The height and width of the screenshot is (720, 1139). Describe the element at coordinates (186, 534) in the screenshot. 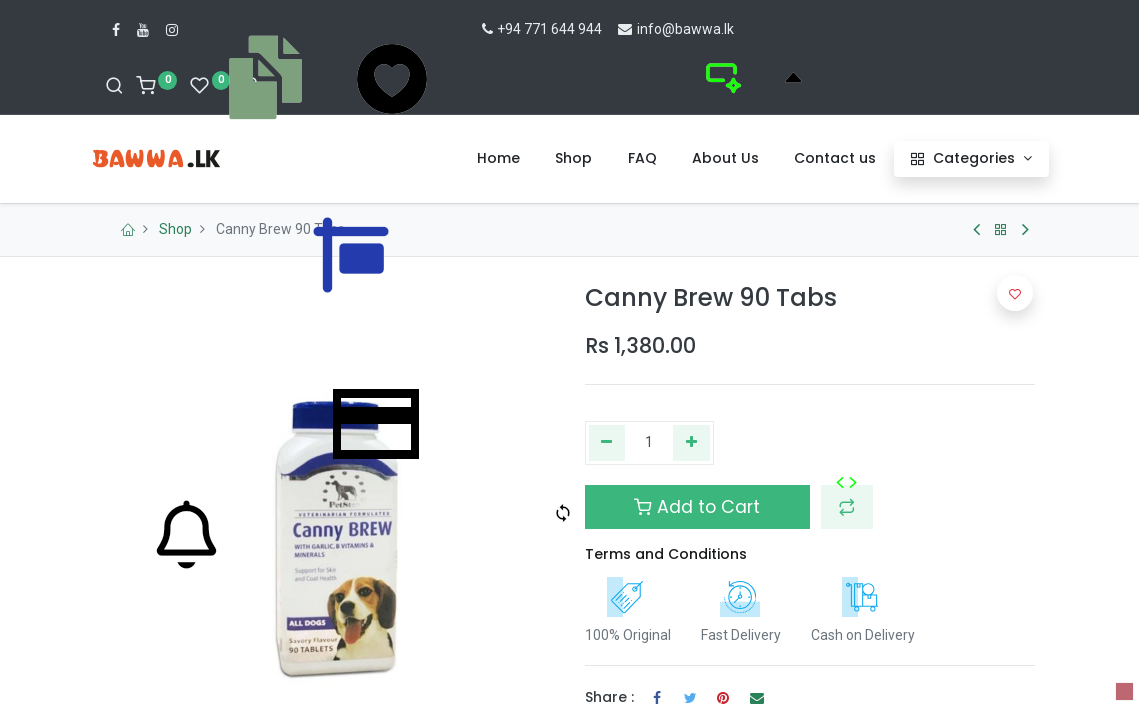

I see `view notifications` at that location.